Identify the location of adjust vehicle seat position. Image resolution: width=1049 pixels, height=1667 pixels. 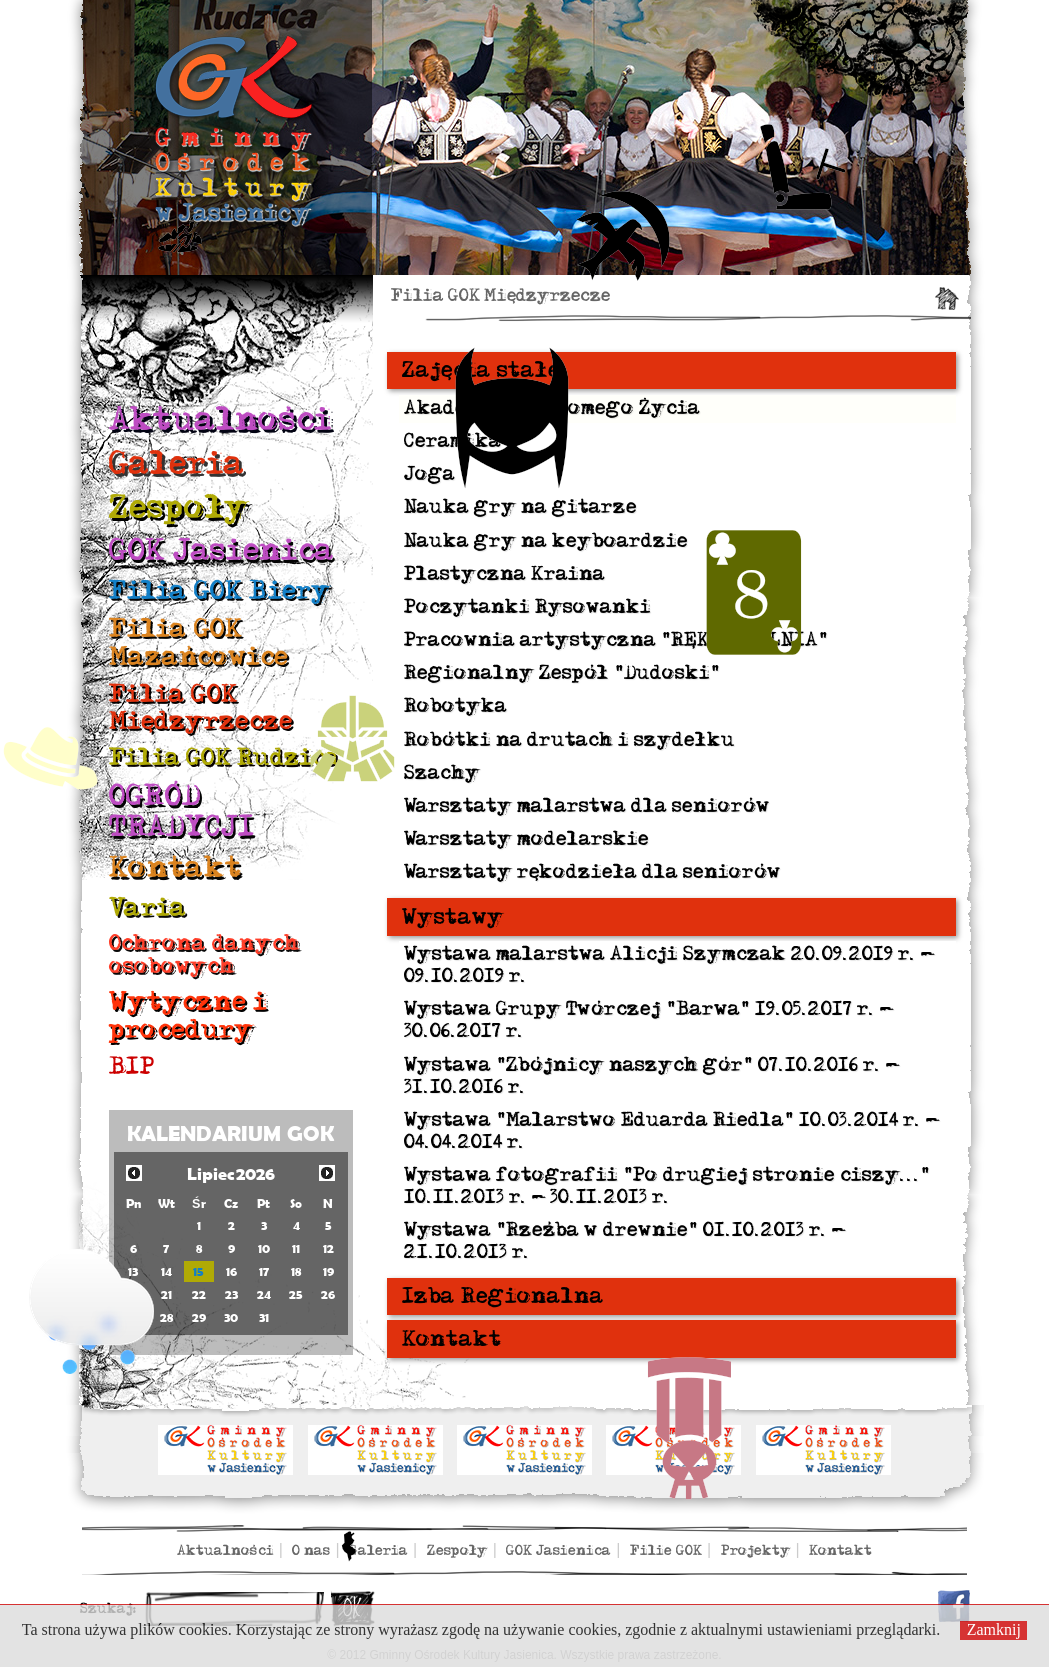
(802, 167).